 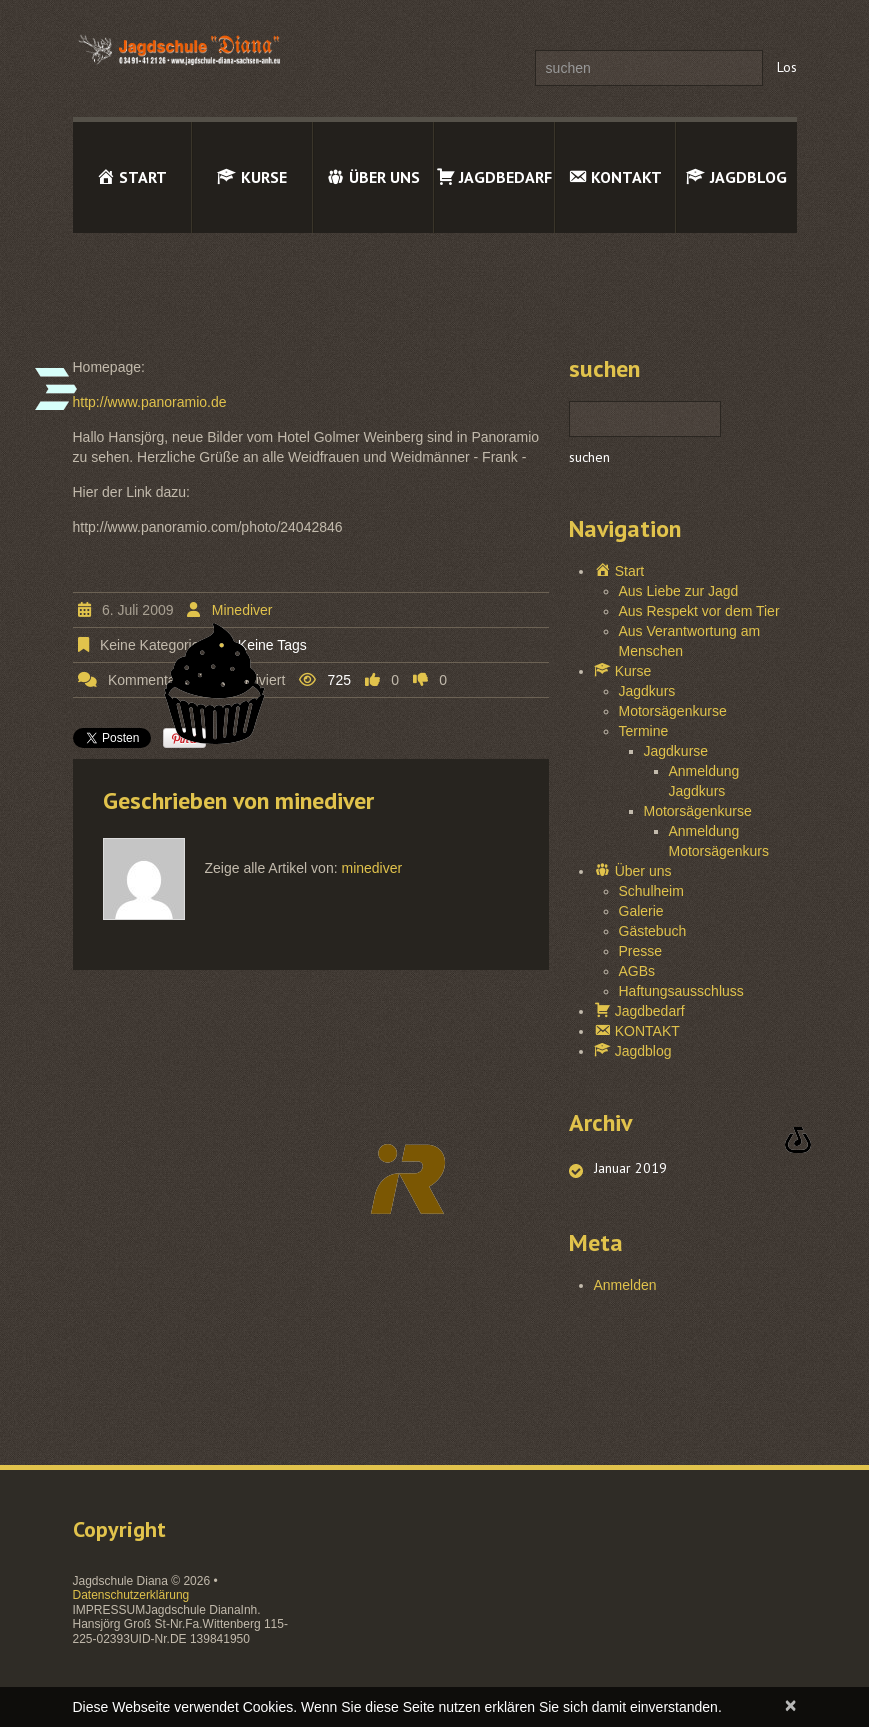 What do you see at coordinates (56, 389) in the screenshot?
I see `Rundeck logo` at bounding box center [56, 389].